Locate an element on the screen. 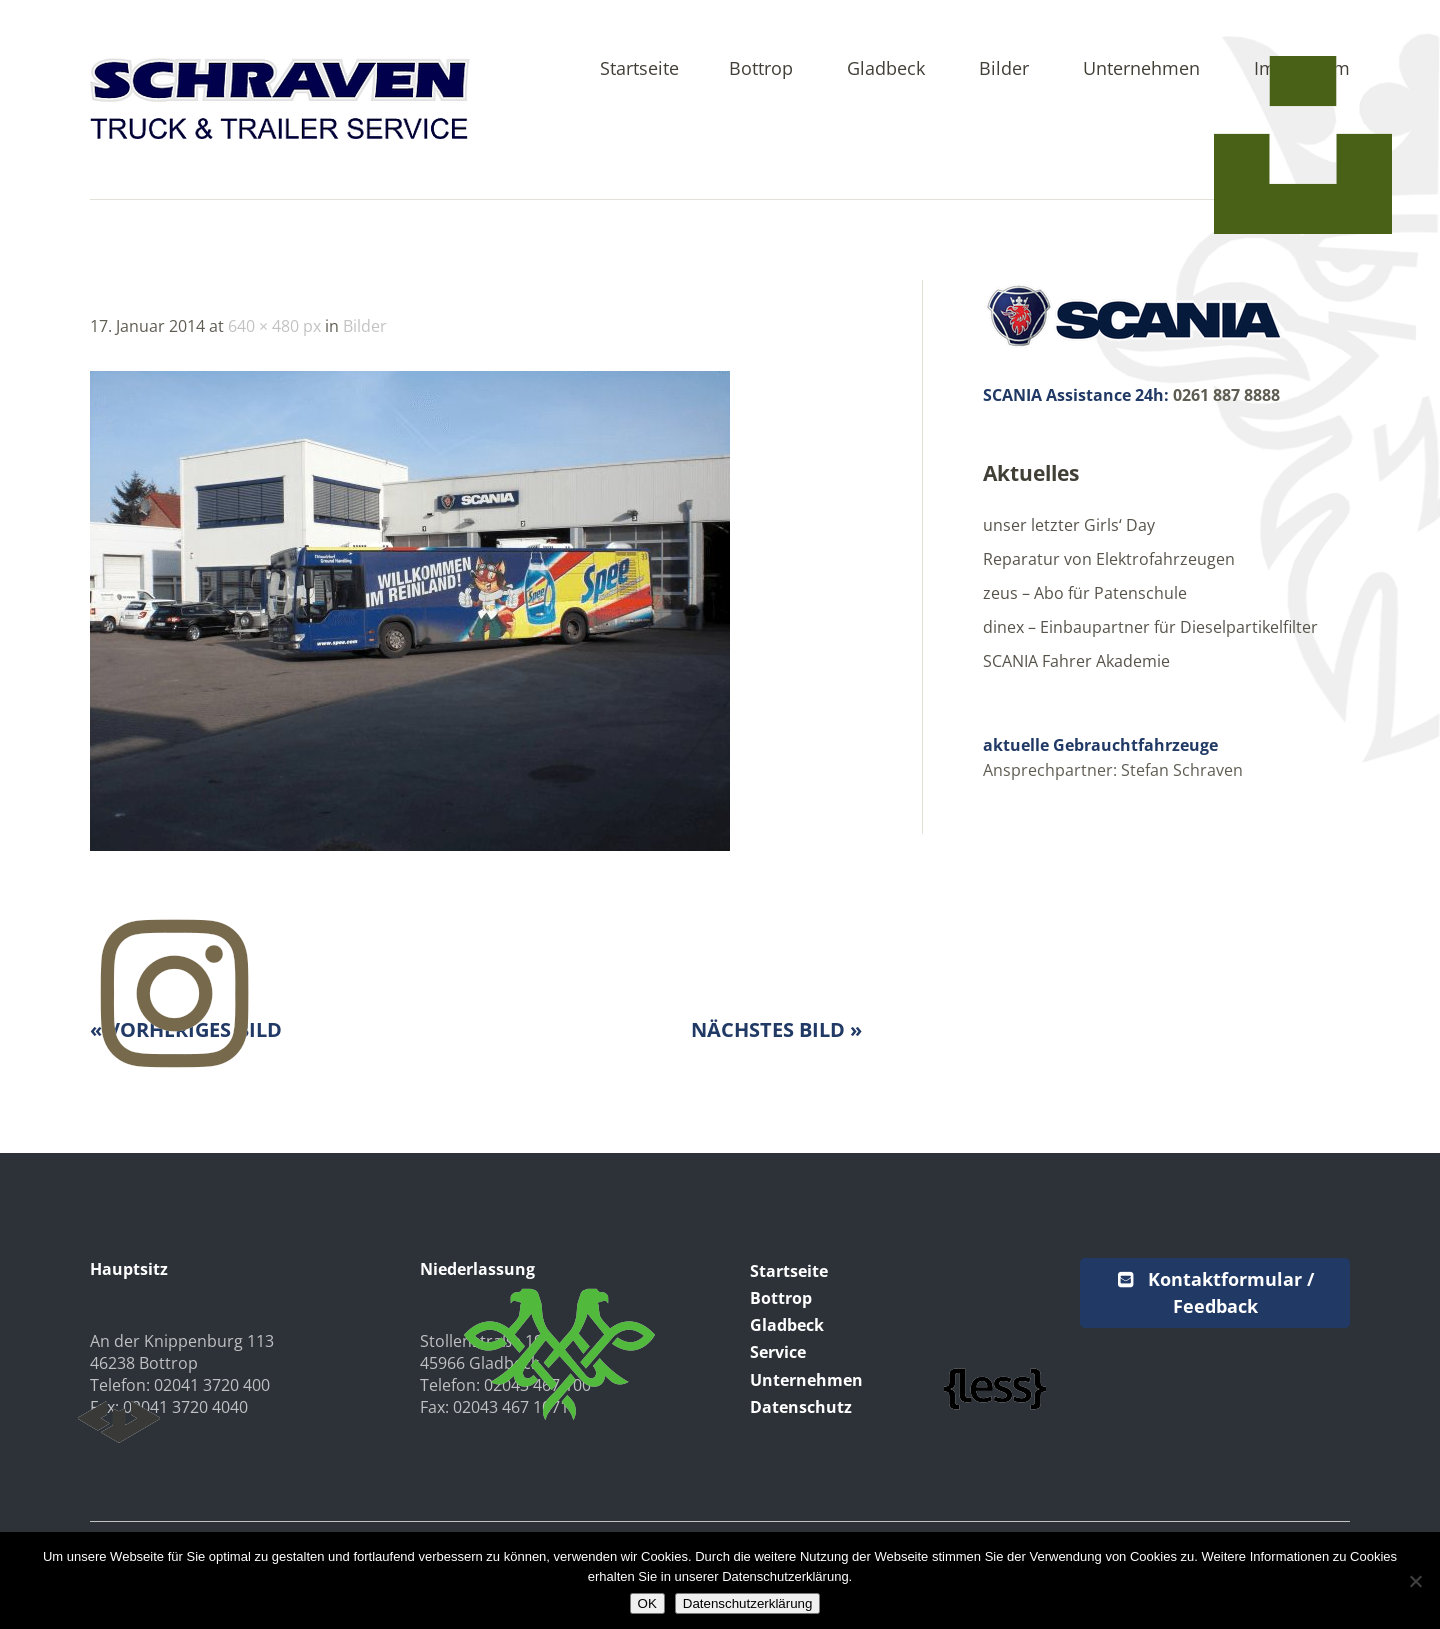 This screenshot has width=1440, height=1629. open the Instagram app is located at coordinates (174, 993).